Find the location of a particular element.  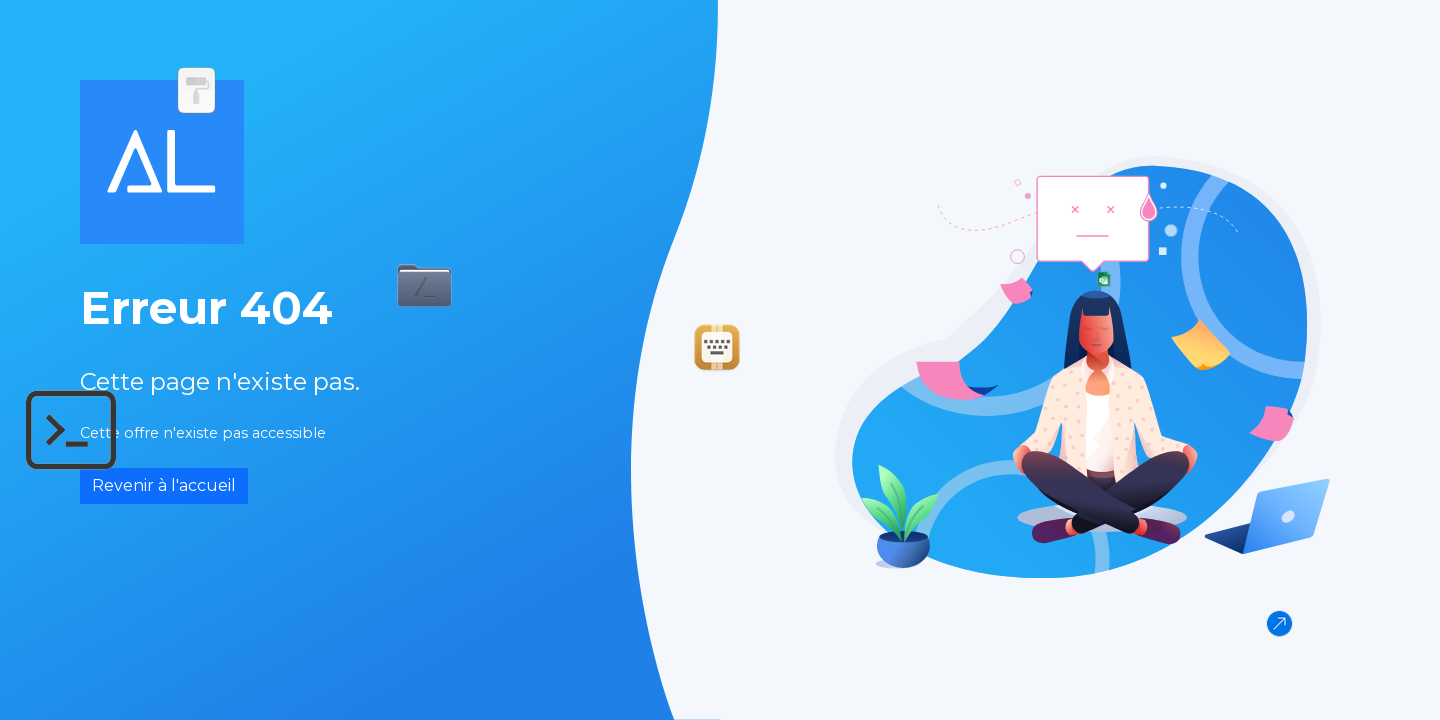

open a theme configuration file is located at coordinates (196, 90).